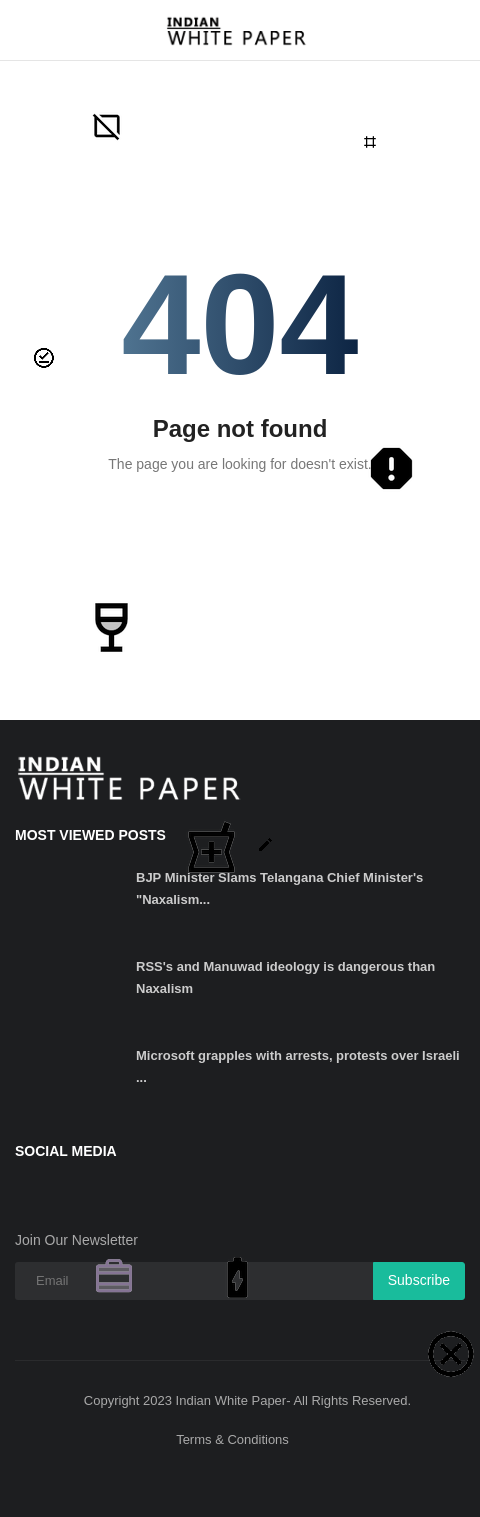 The width and height of the screenshot is (480, 1517). Describe the element at coordinates (391, 468) in the screenshot. I see `report a problem or issue` at that location.